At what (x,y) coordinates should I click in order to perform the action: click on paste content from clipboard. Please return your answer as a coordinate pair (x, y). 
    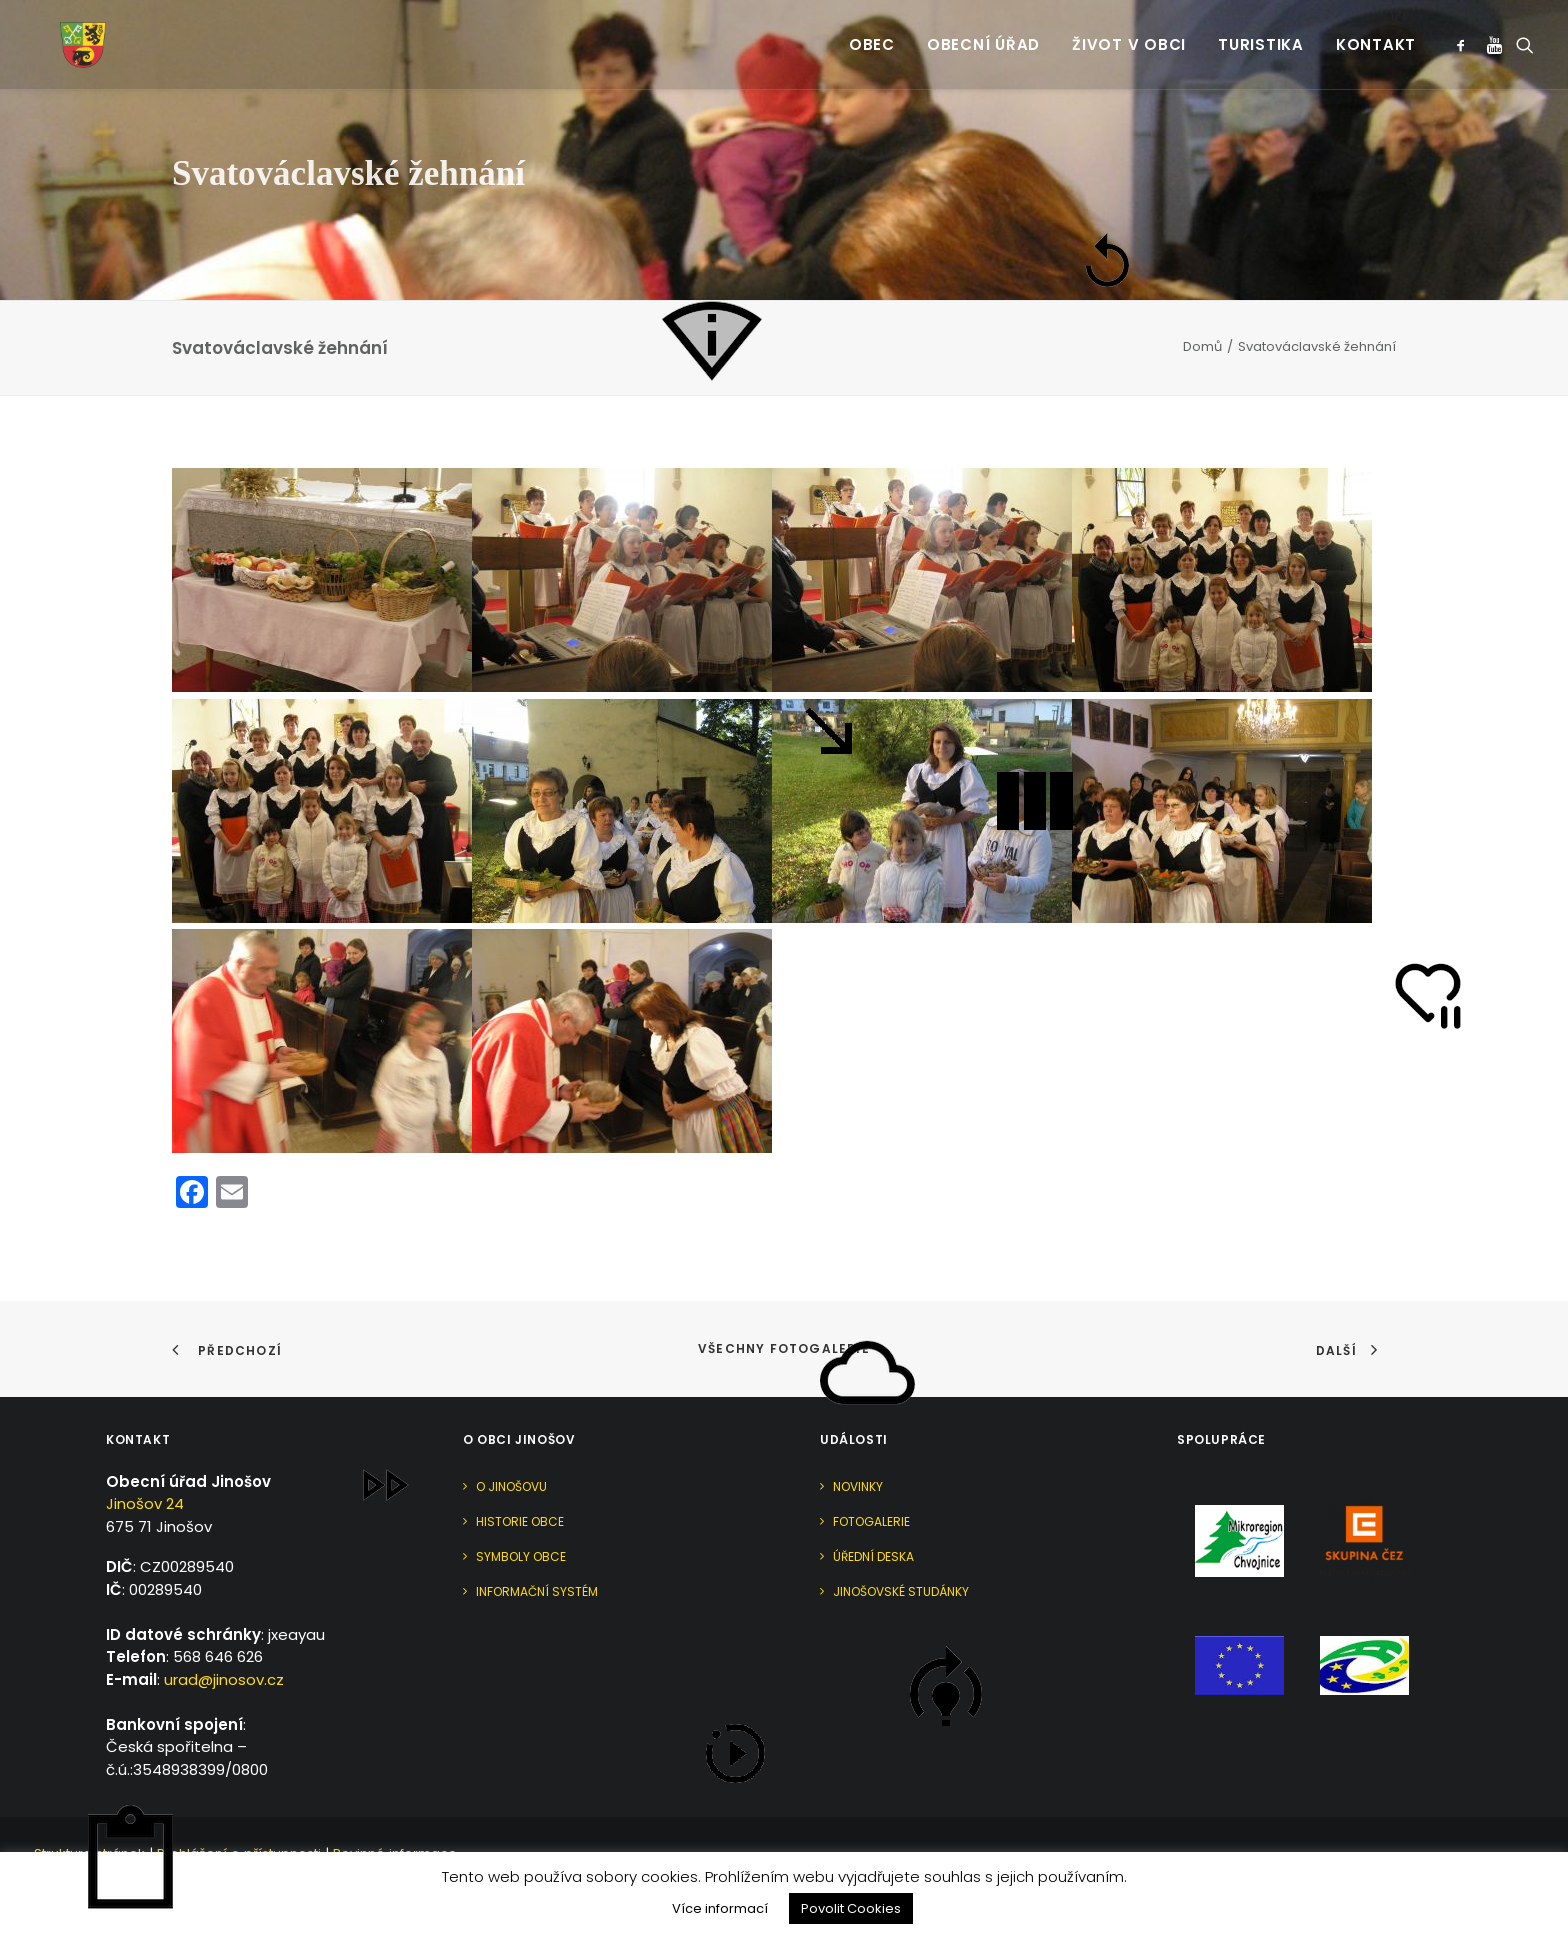
    Looking at the image, I should click on (130, 1861).